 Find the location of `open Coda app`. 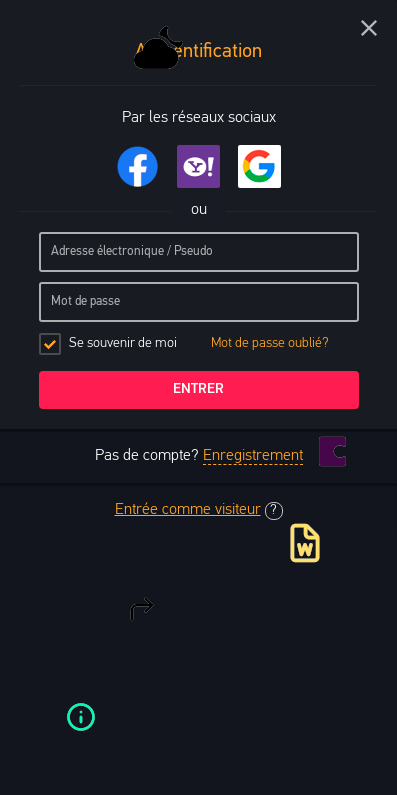

open Coda app is located at coordinates (332, 451).